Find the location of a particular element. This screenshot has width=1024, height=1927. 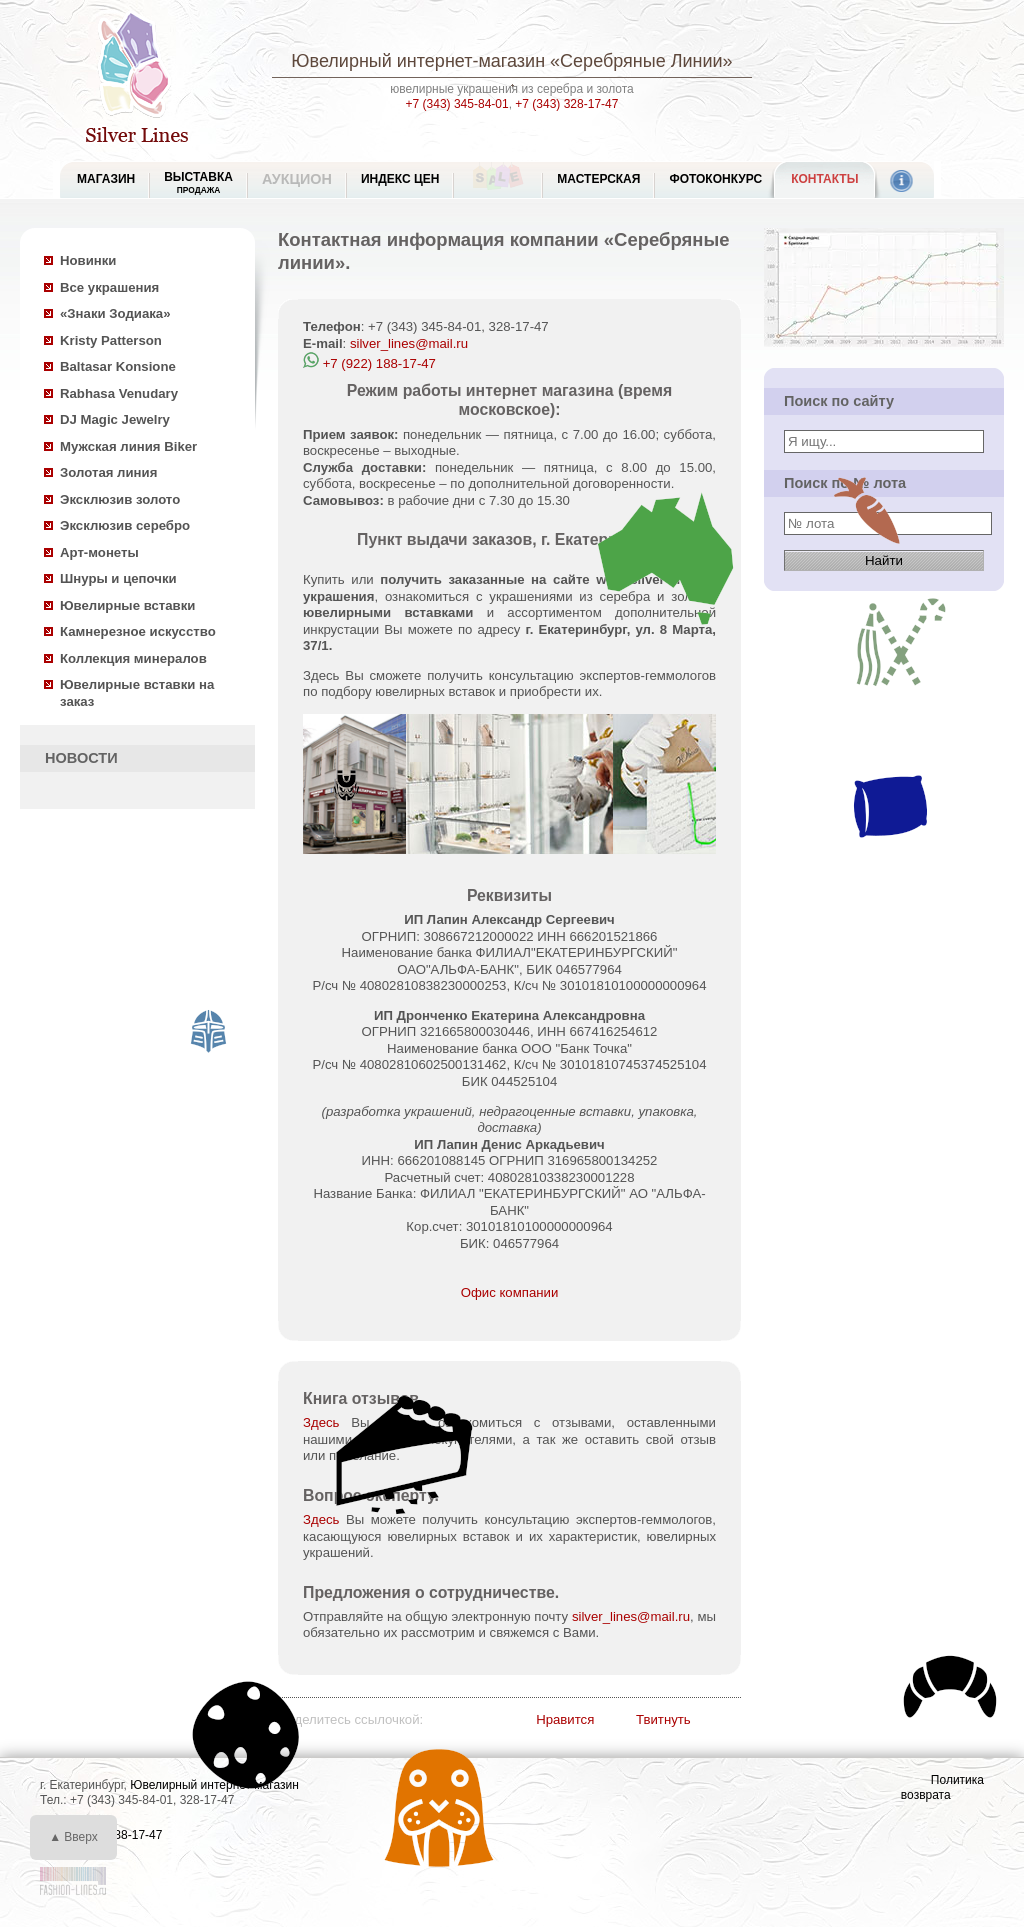

select australia as your region is located at coordinates (665, 558).